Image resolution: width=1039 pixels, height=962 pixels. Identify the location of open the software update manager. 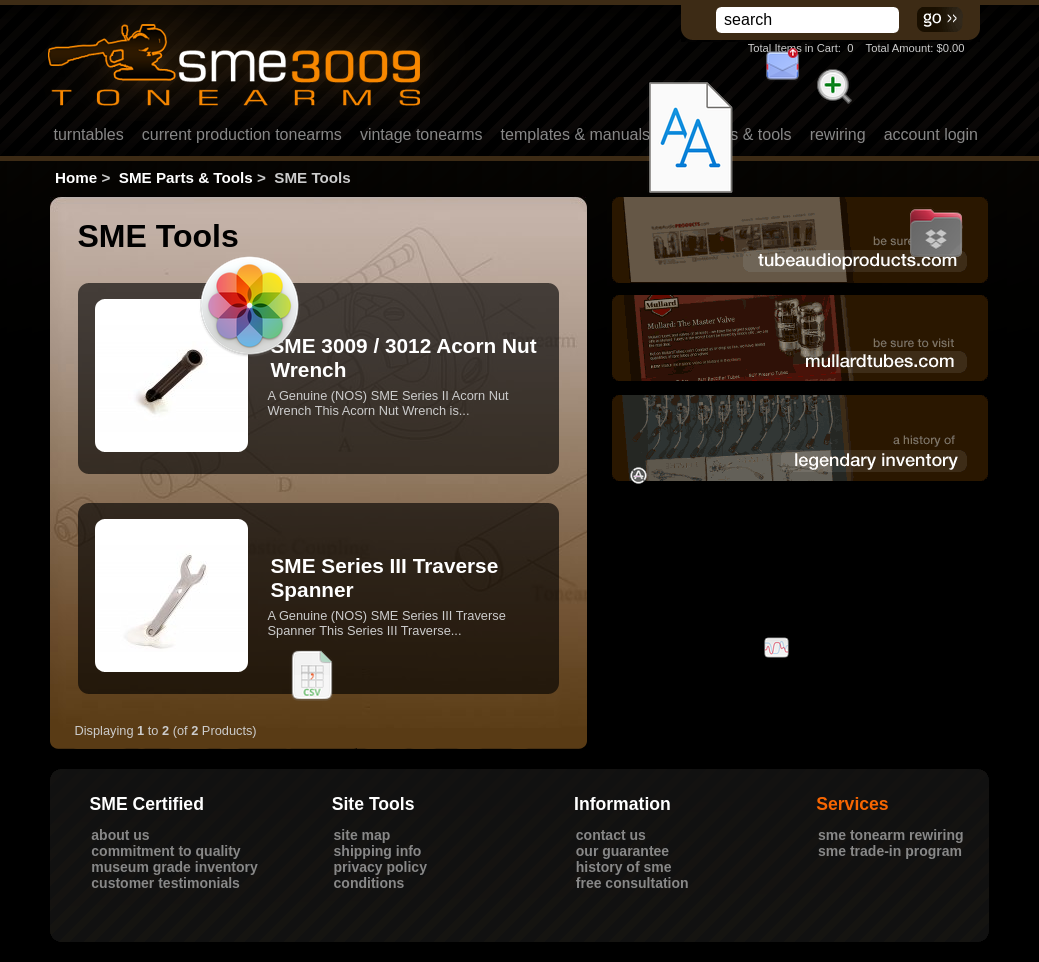
(638, 475).